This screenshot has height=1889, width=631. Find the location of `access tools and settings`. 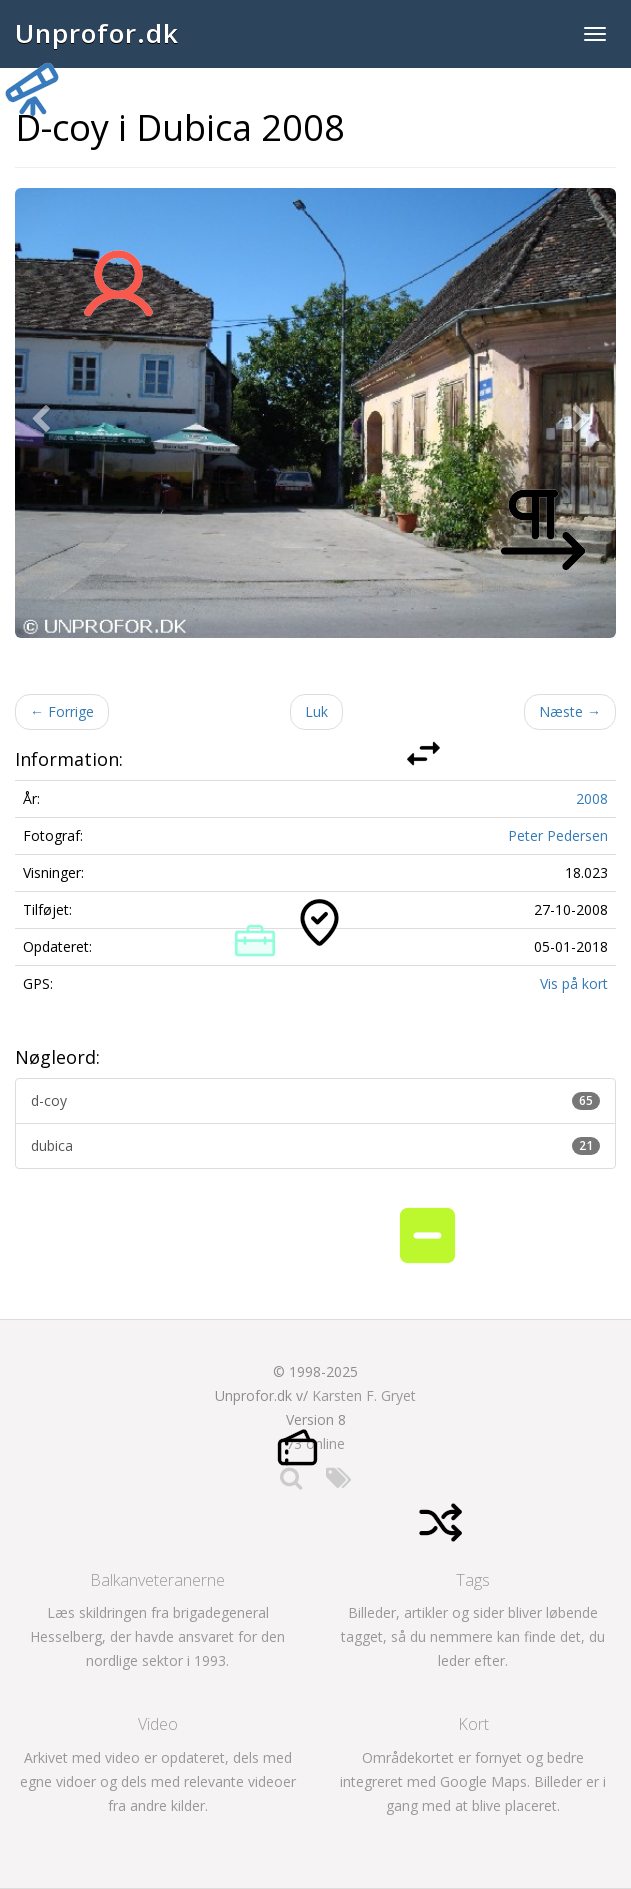

access tools and settings is located at coordinates (255, 942).